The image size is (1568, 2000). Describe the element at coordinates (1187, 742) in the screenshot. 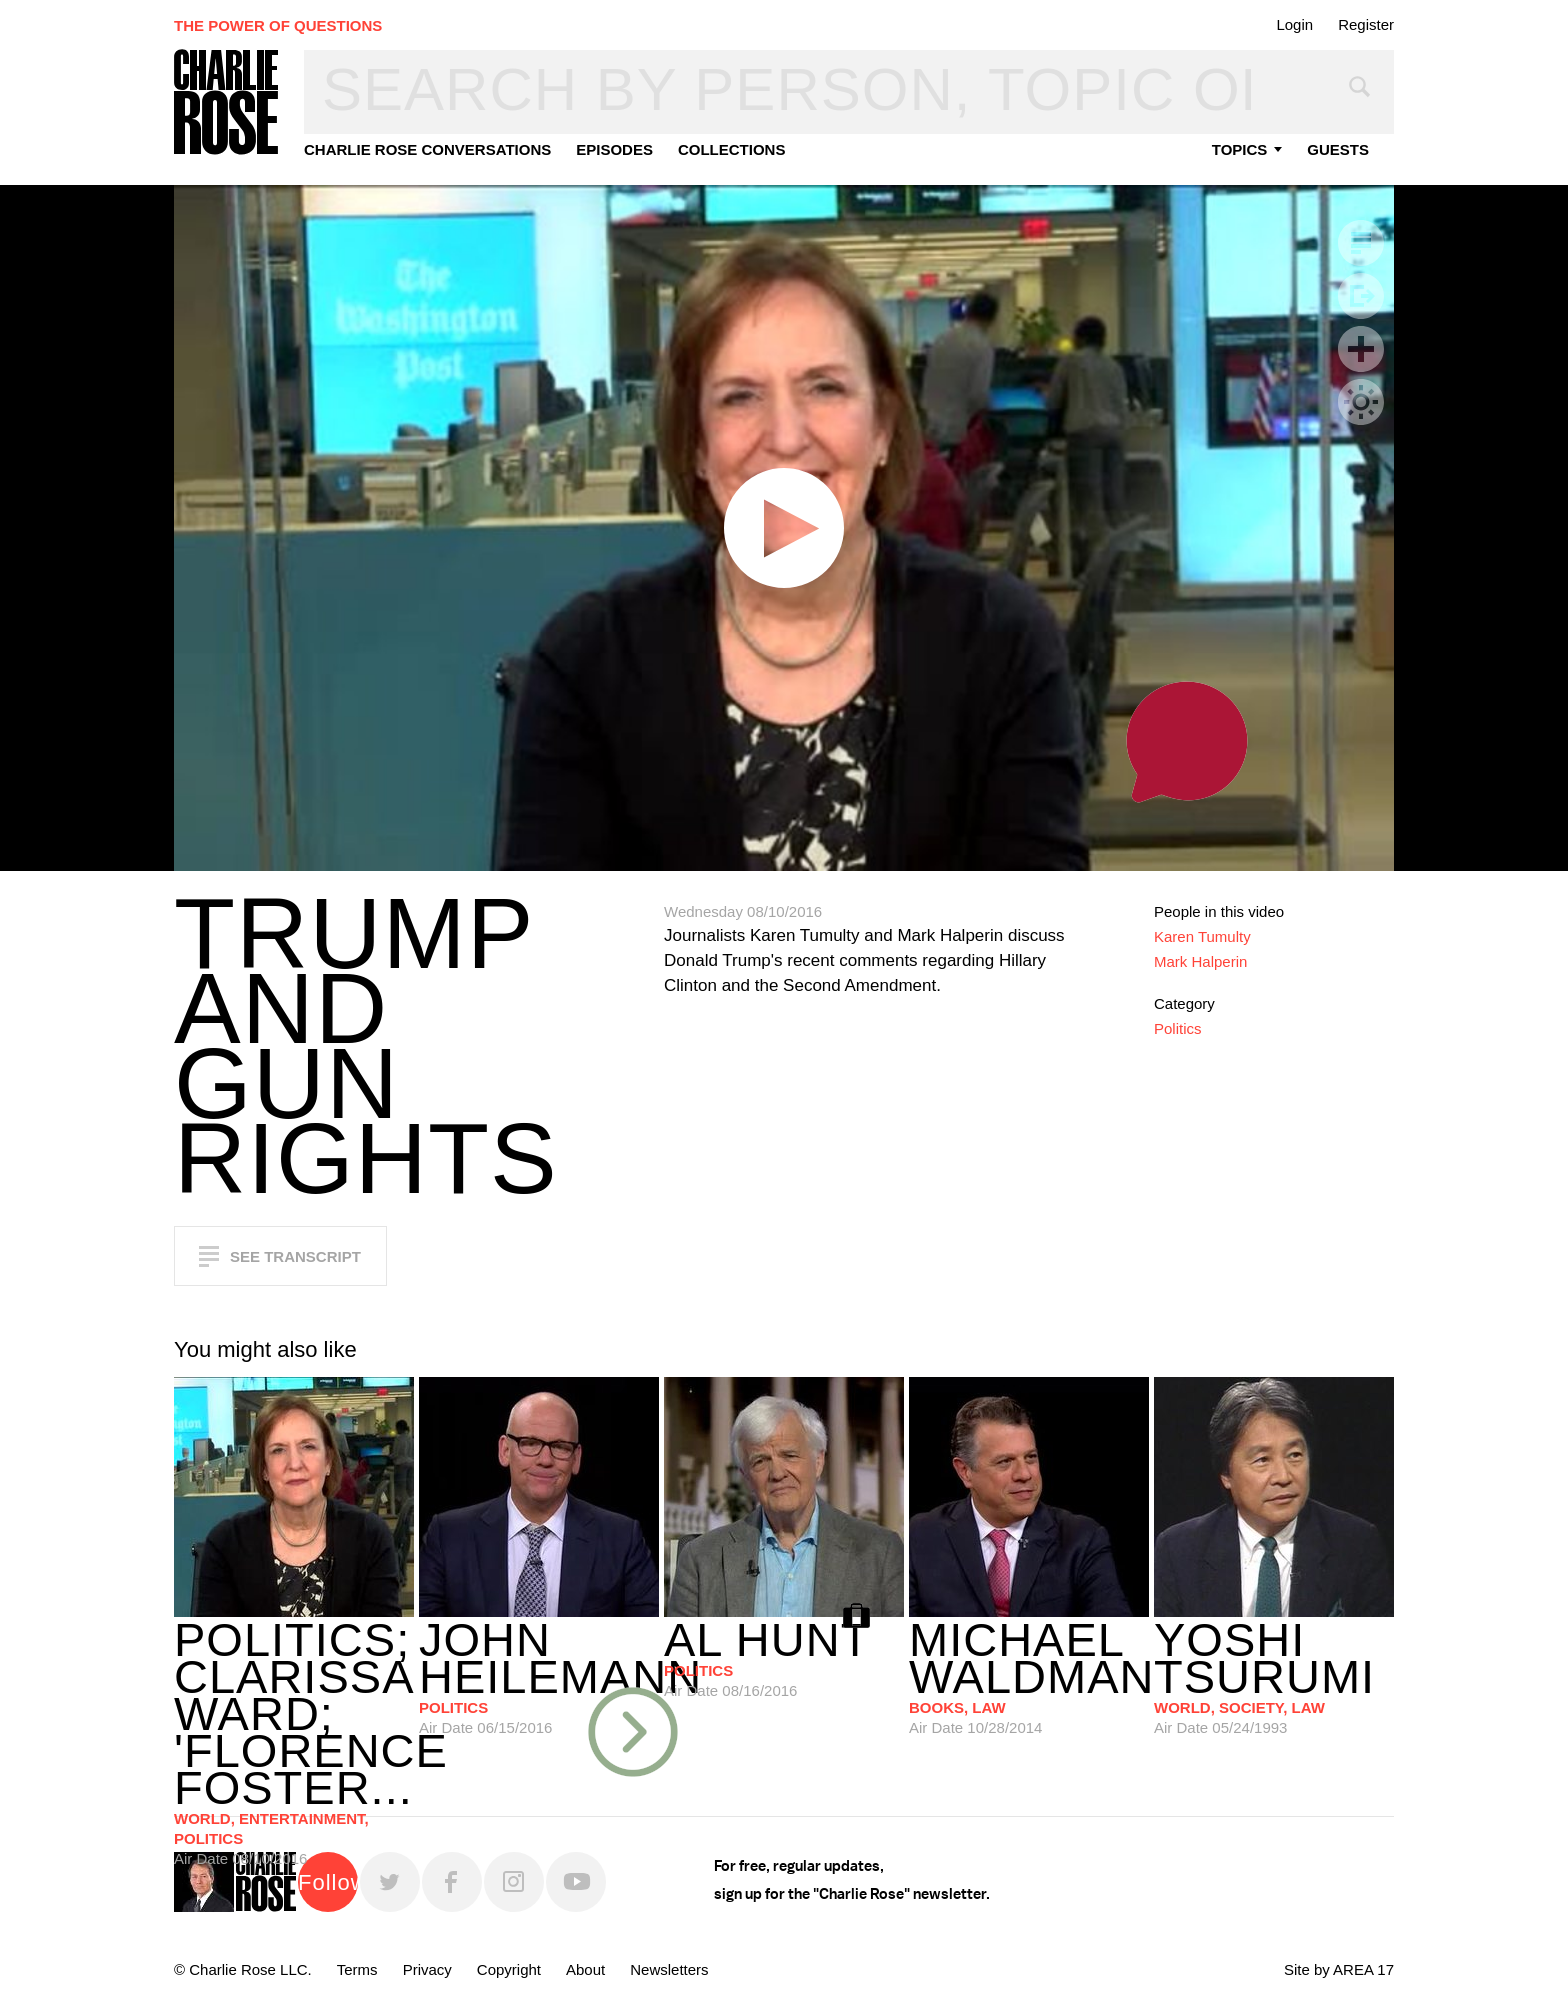

I see `open chat or messaging` at that location.